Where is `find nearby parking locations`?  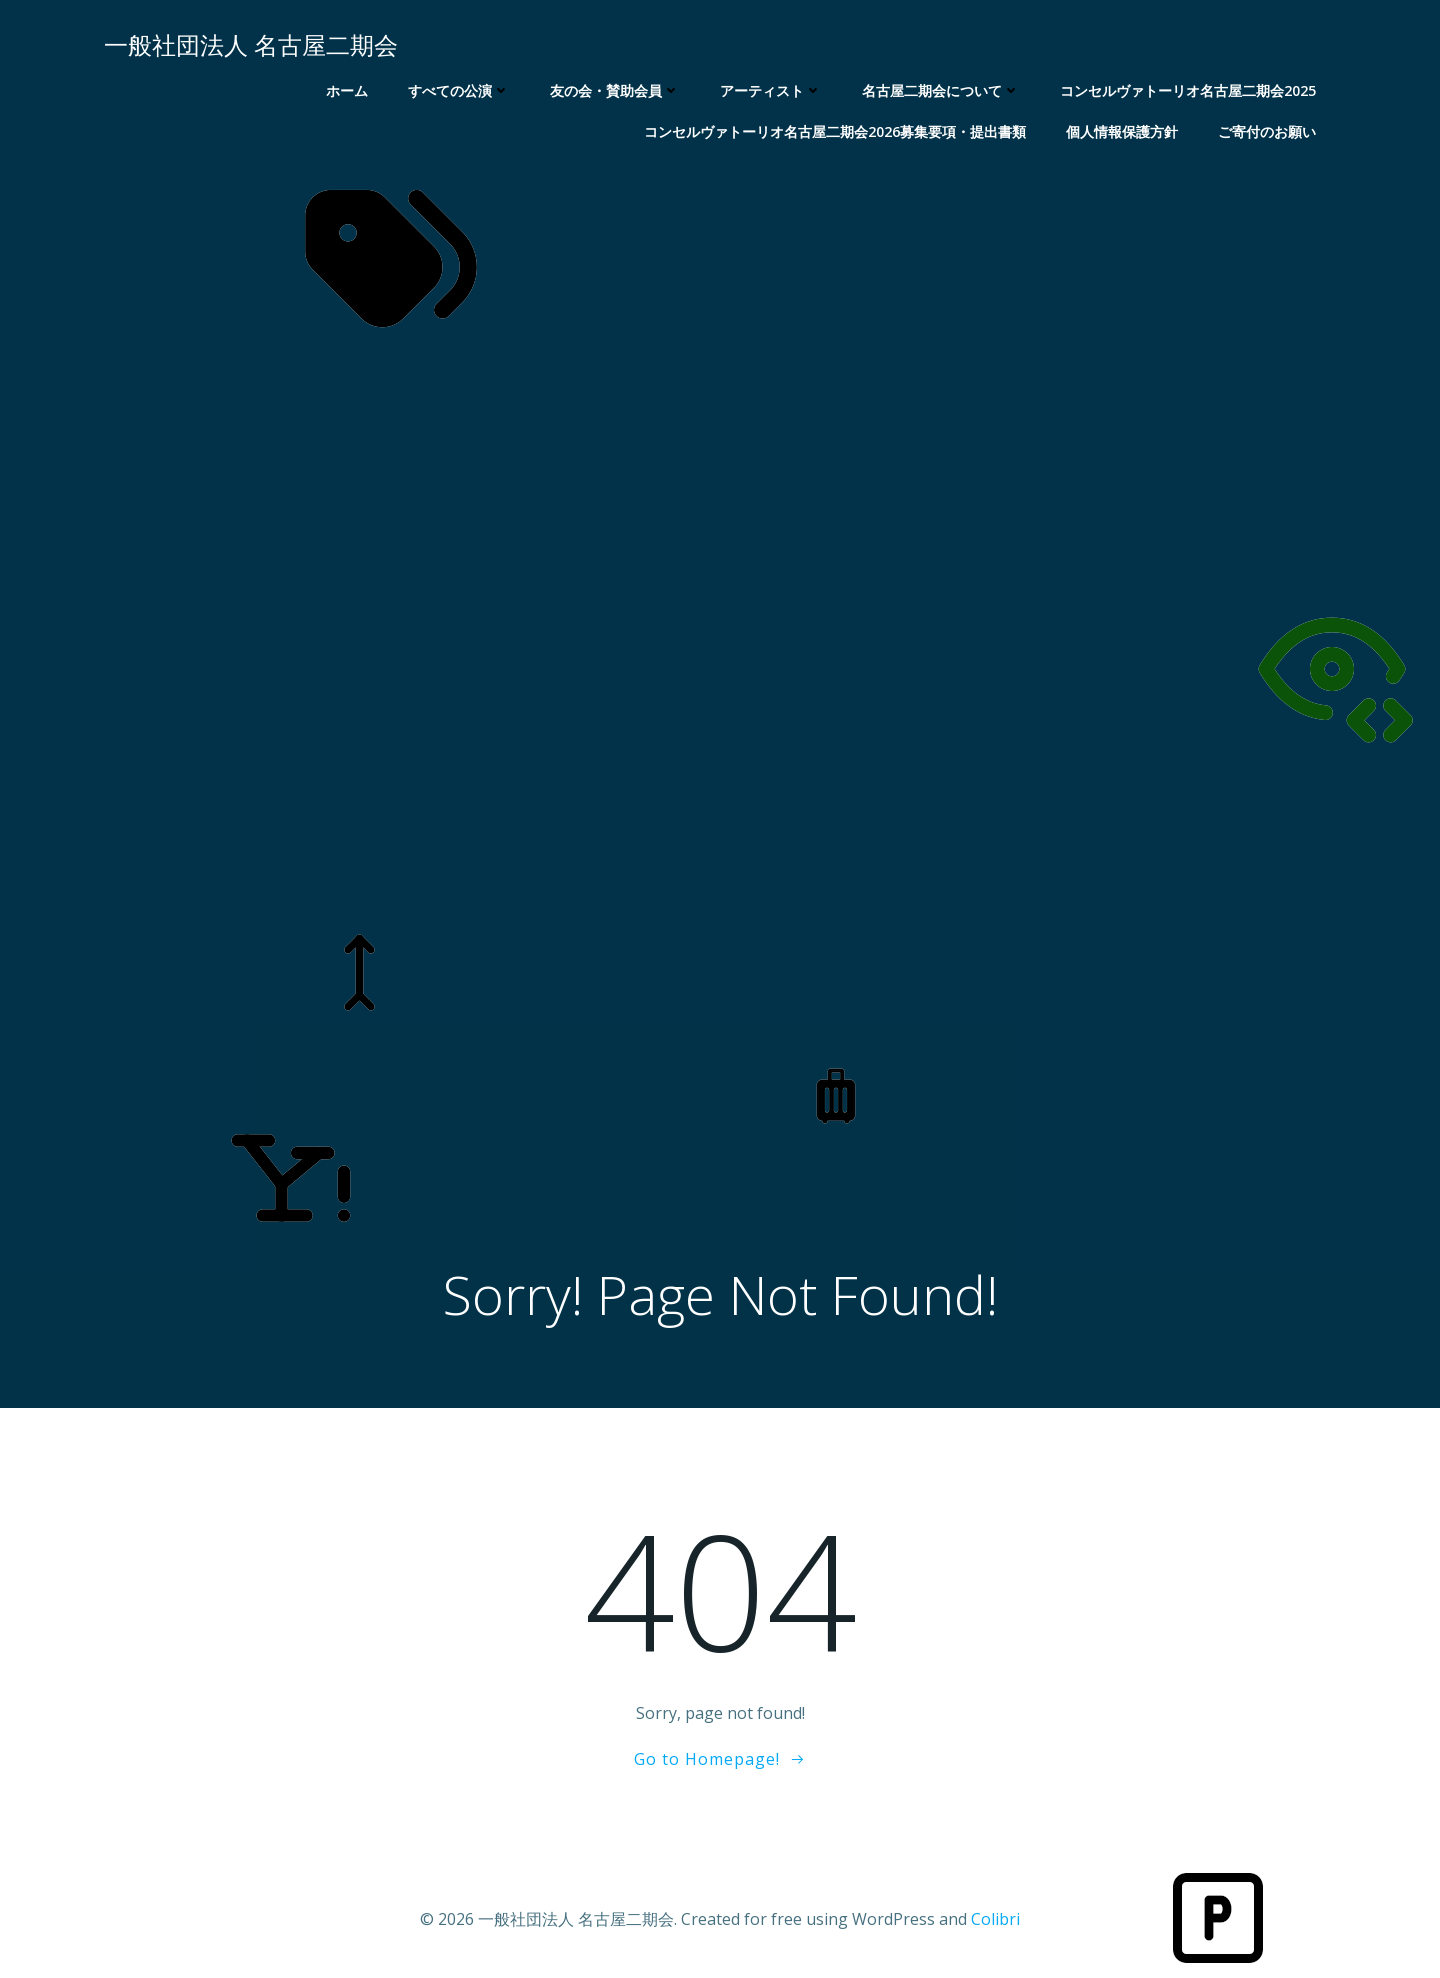
find nearby parking locations is located at coordinates (1218, 1918).